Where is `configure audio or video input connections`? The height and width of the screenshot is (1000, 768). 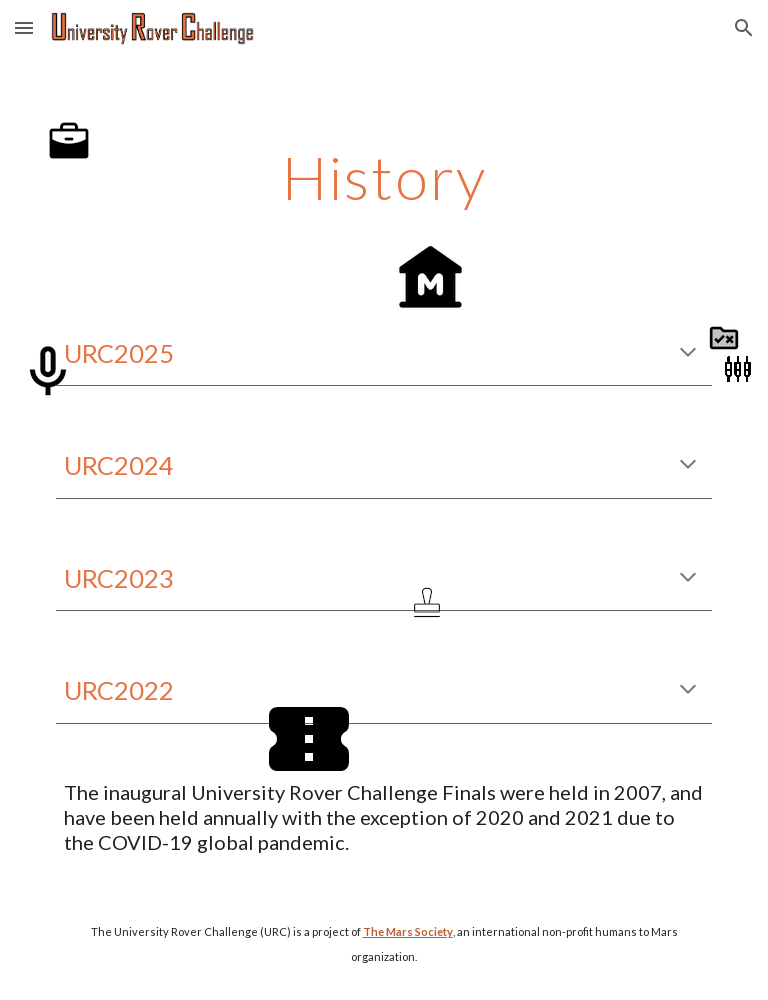 configure audio or video input connections is located at coordinates (738, 369).